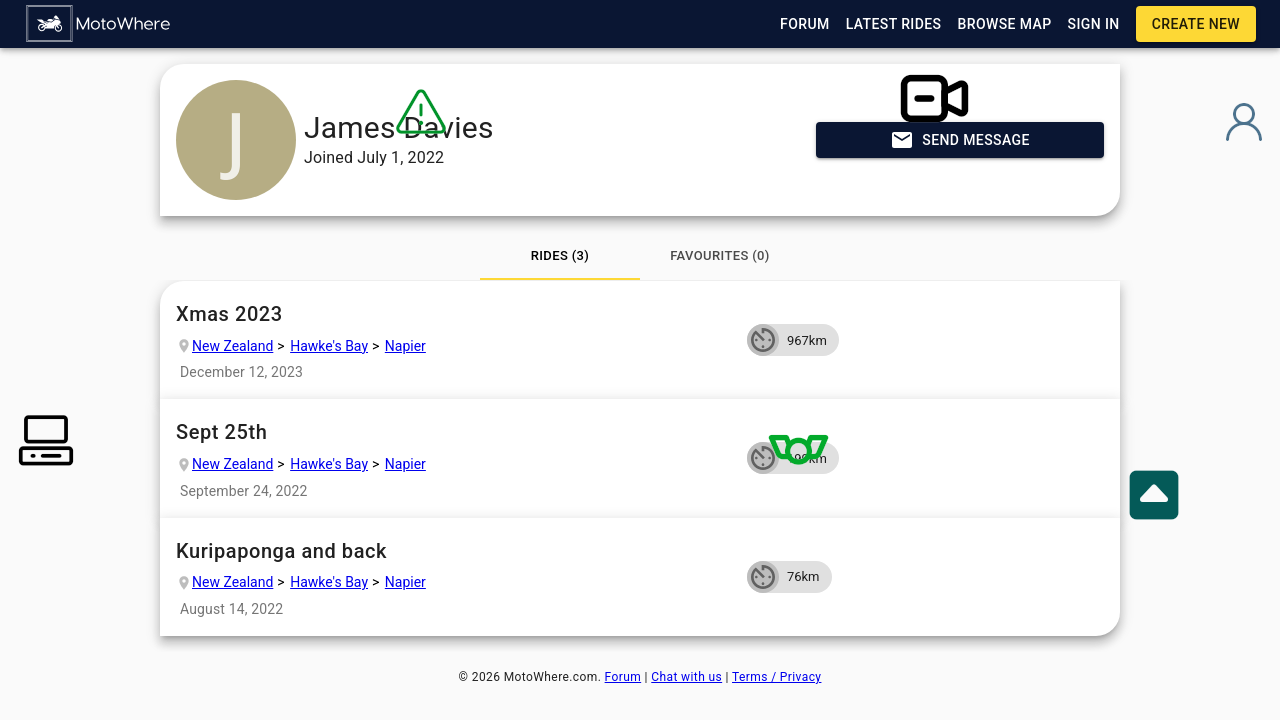 The width and height of the screenshot is (1280, 720). I want to click on view achievements or honors, so click(798, 448).